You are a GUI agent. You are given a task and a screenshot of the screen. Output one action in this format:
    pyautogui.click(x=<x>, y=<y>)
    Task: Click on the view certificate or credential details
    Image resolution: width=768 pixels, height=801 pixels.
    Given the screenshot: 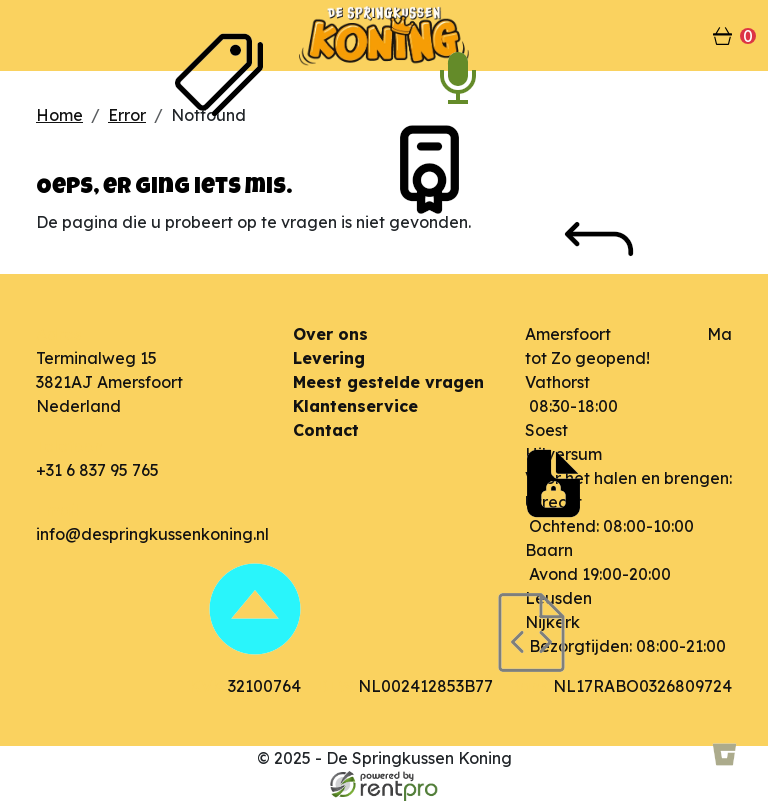 What is the action you would take?
    pyautogui.click(x=429, y=167)
    